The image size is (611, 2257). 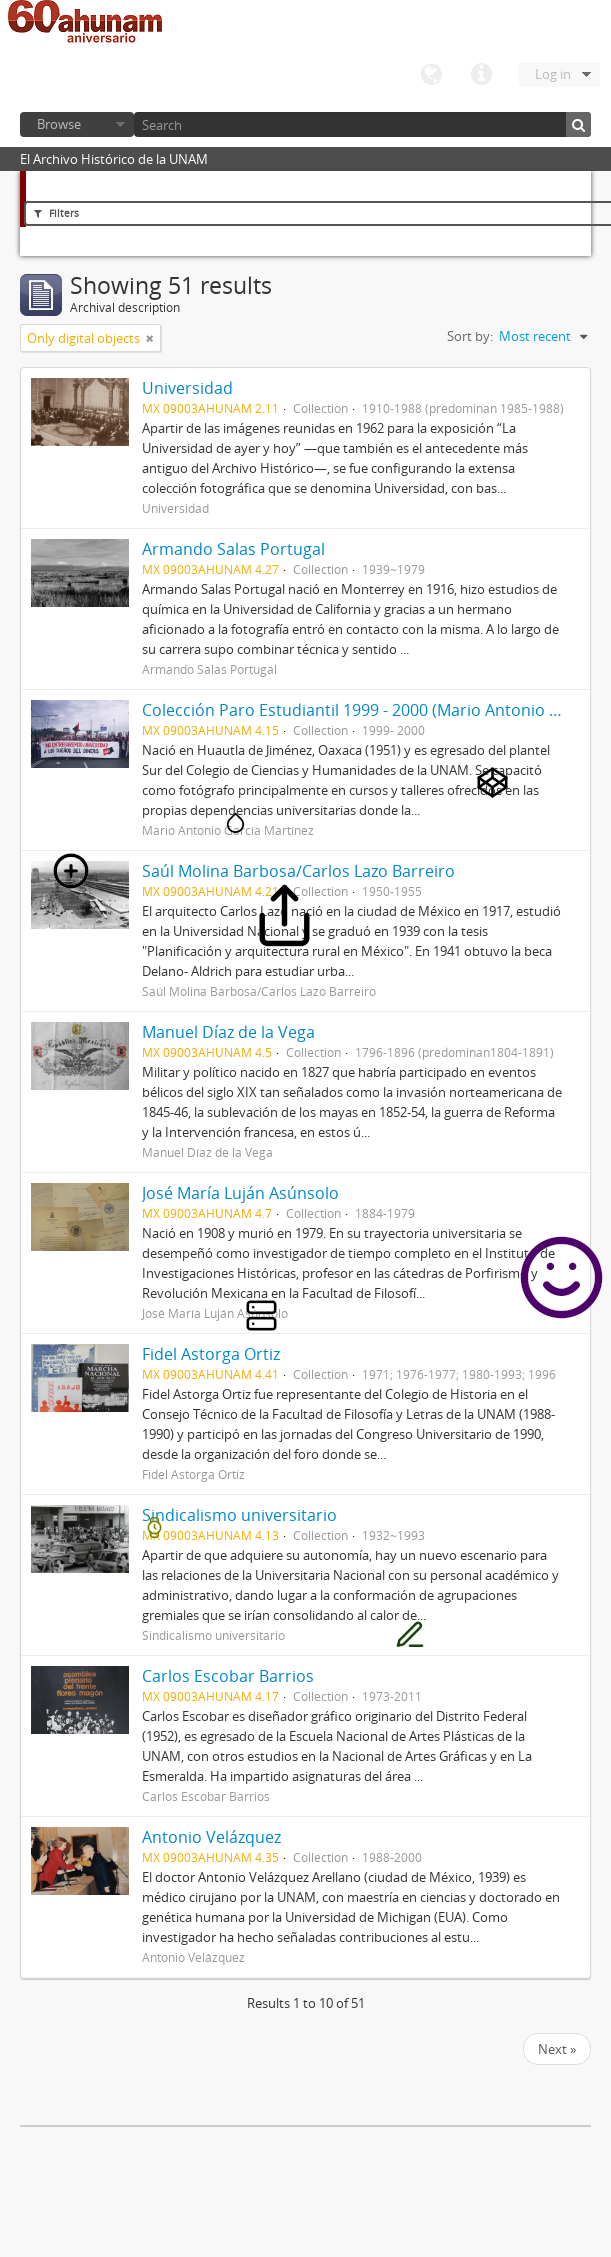 What do you see at coordinates (284, 915) in the screenshot?
I see `share content to another app or platform` at bounding box center [284, 915].